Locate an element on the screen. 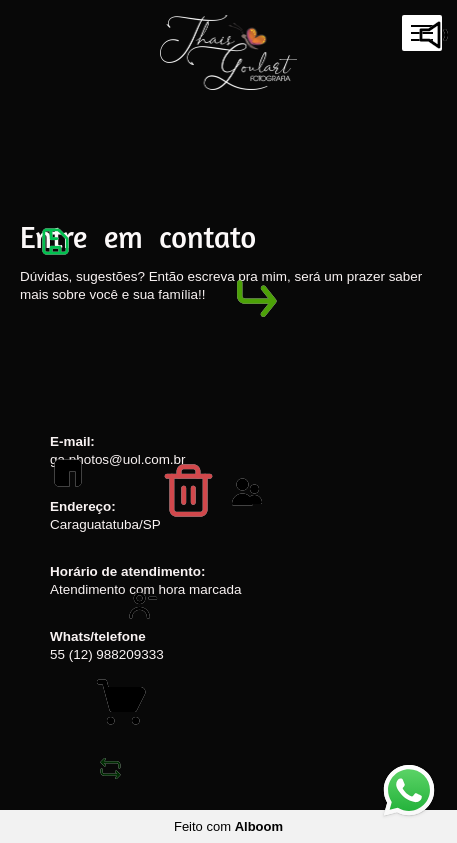  navigate to sub-item or nested content is located at coordinates (255, 298).